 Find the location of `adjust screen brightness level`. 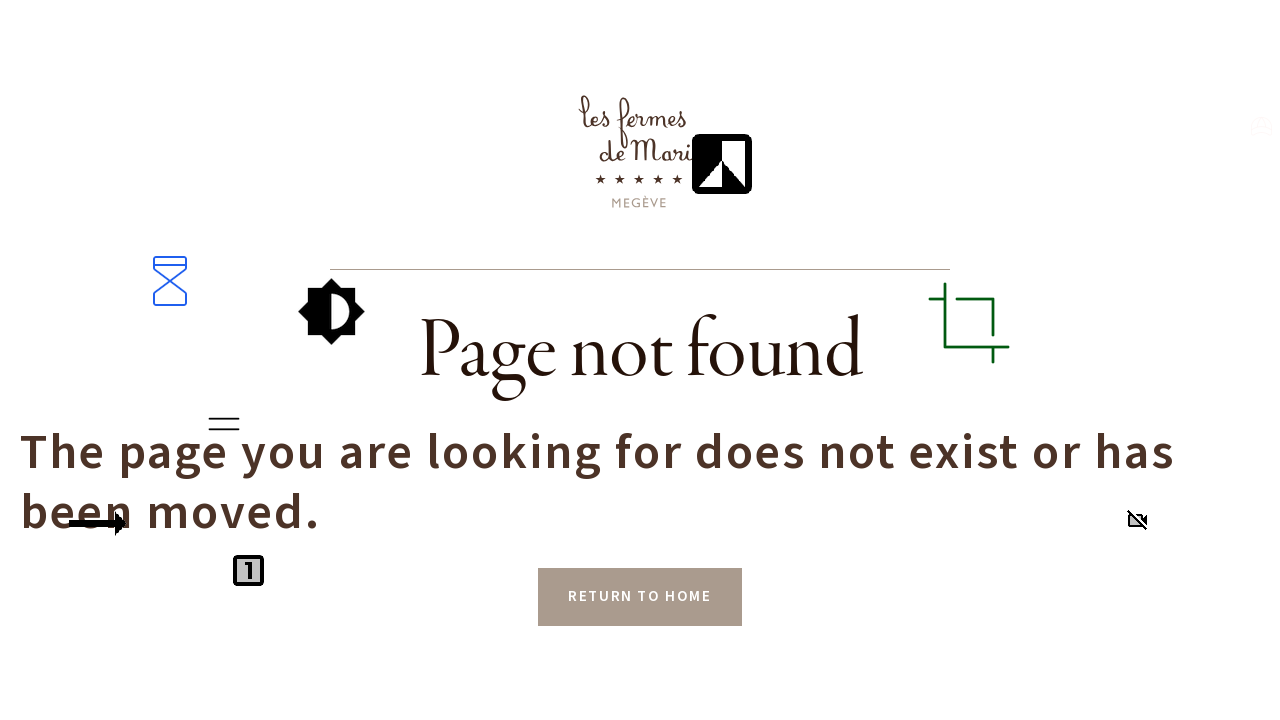

adjust screen brightness level is located at coordinates (331, 311).